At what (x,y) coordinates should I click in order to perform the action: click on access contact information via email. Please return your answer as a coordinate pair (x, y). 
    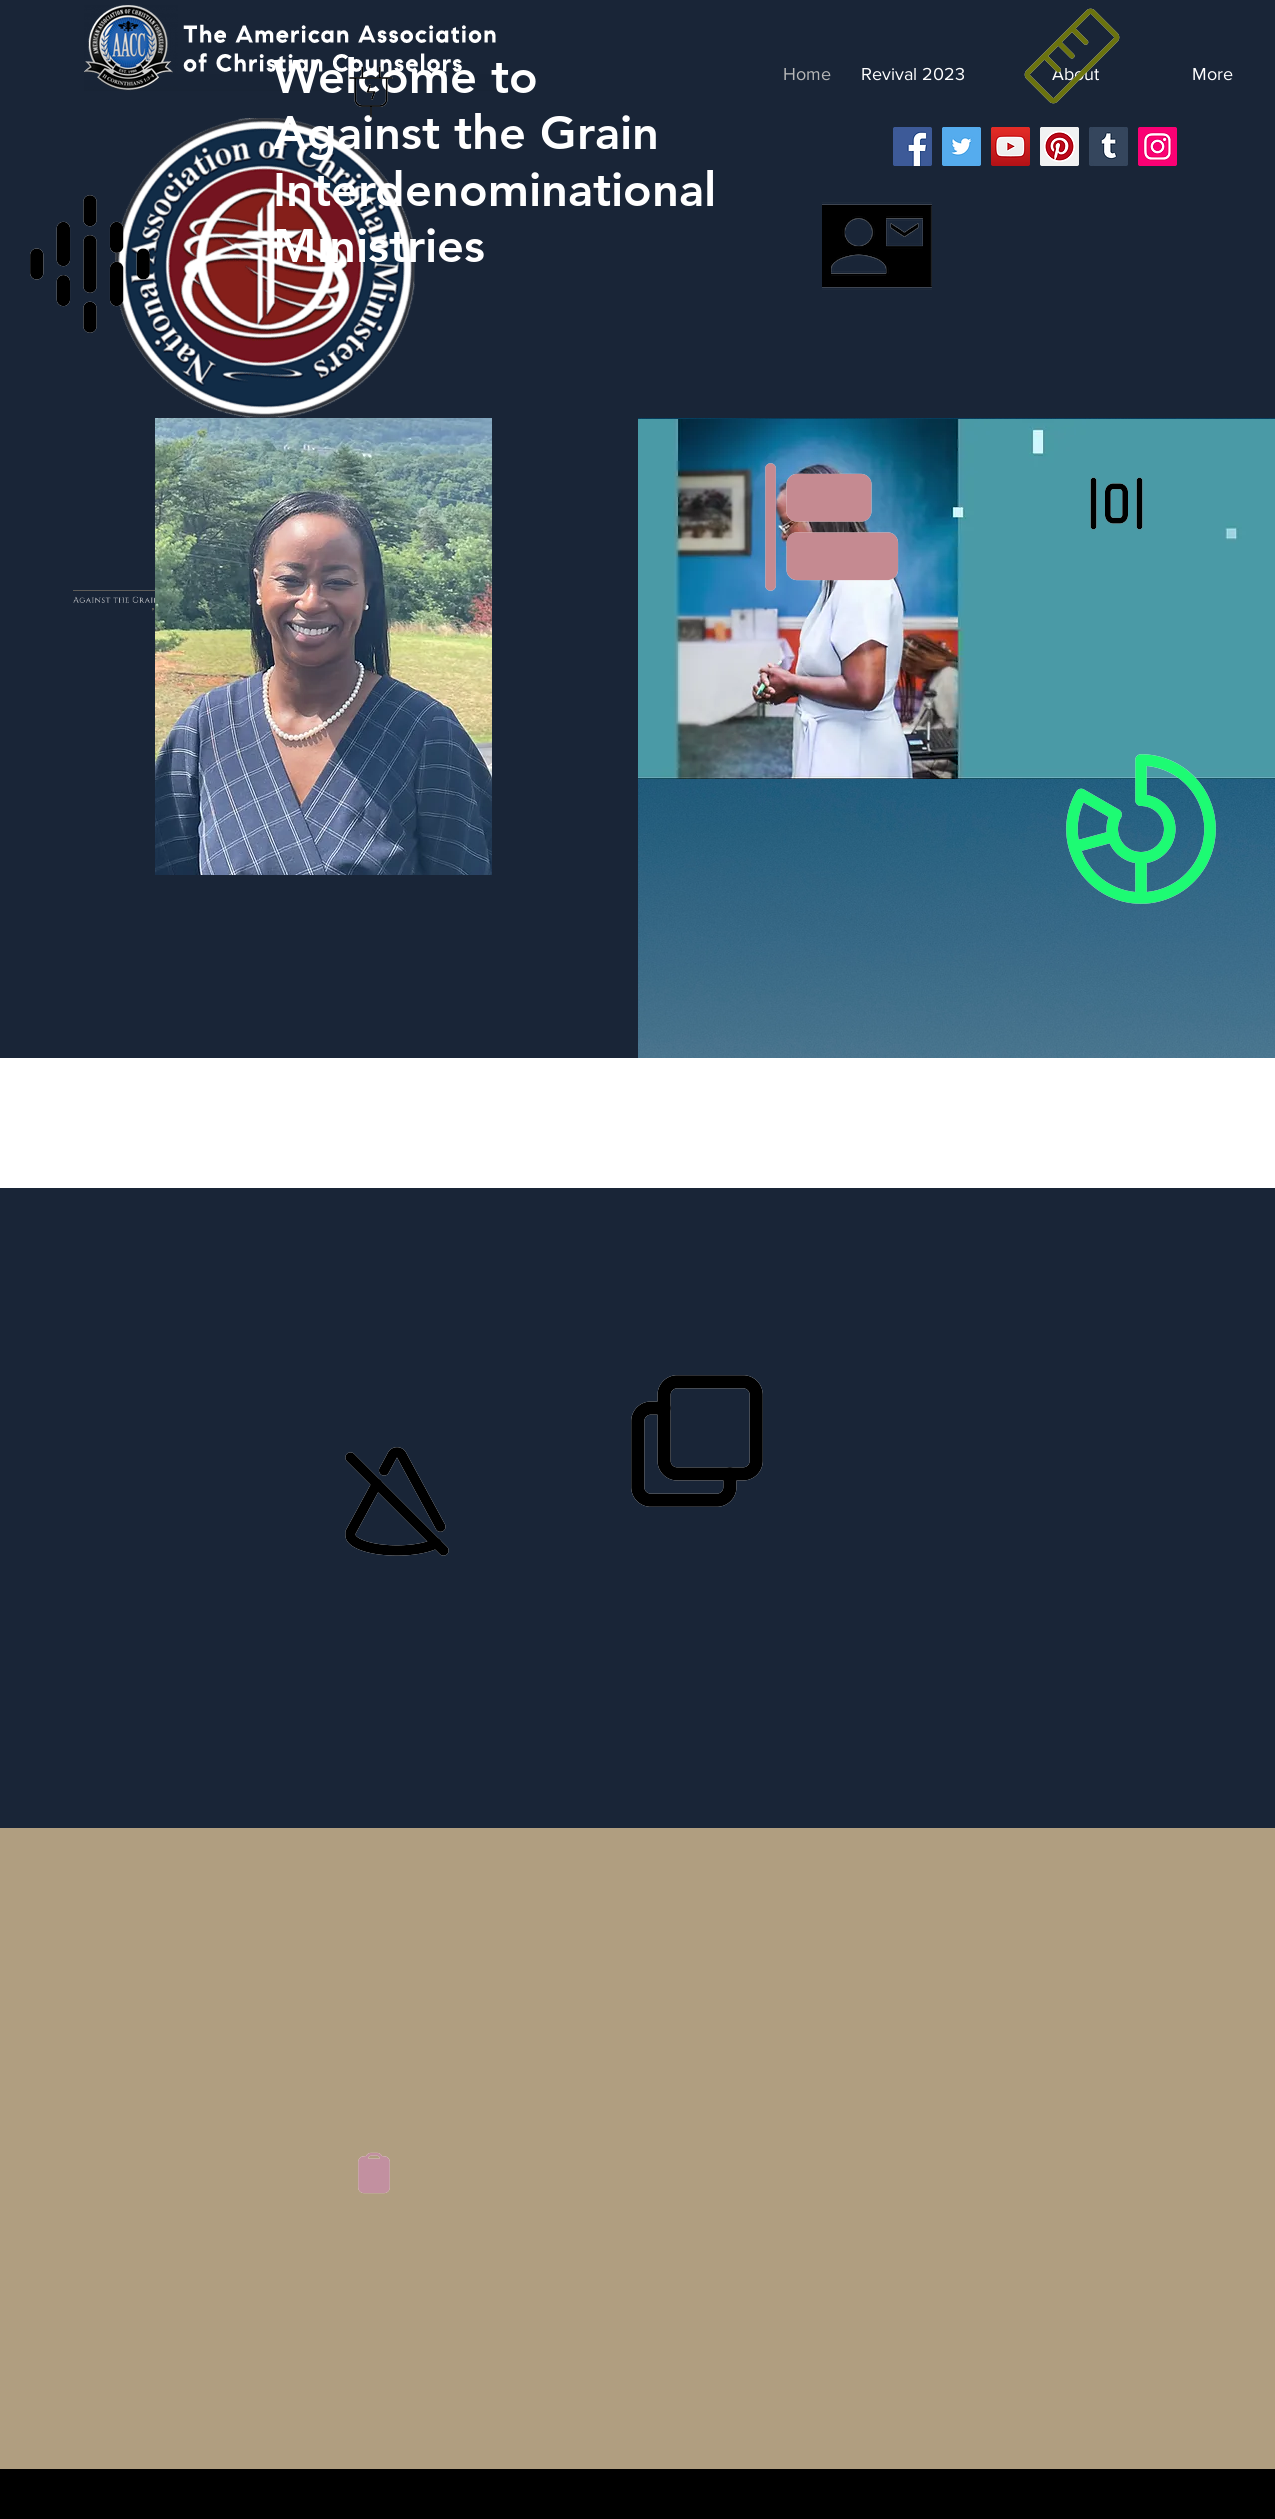
    Looking at the image, I should click on (877, 246).